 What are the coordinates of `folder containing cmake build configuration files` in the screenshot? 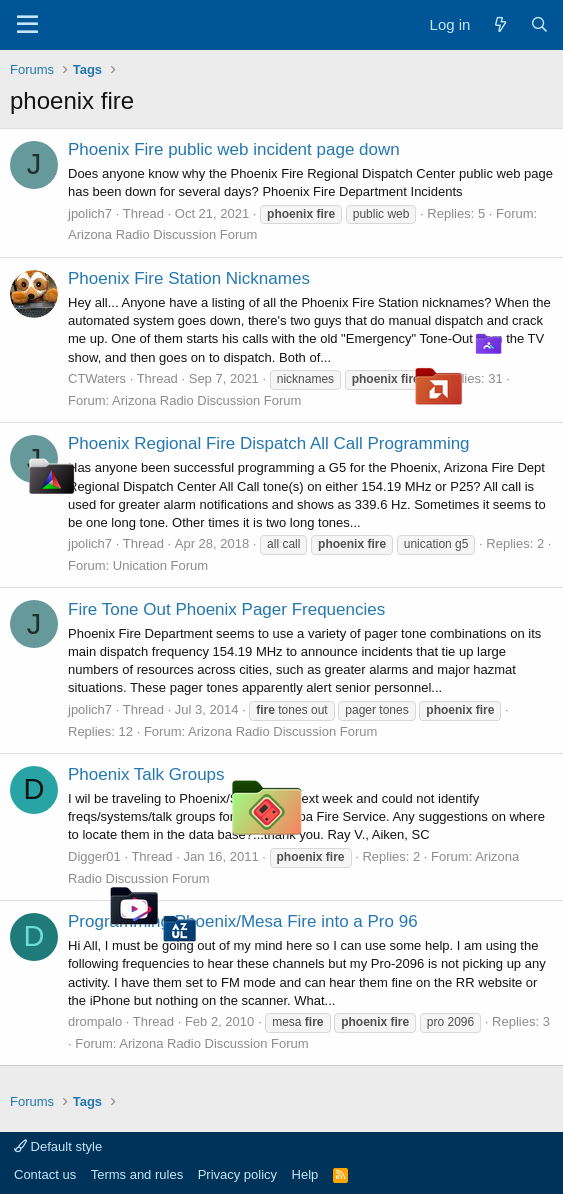 It's located at (51, 477).